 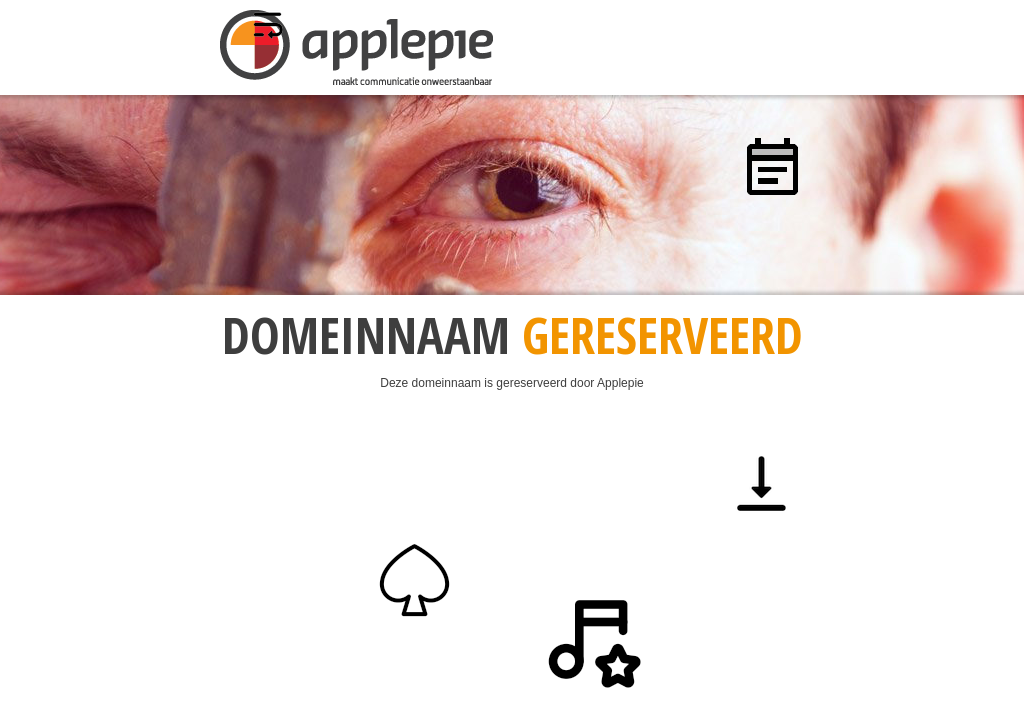 I want to click on spade suit symbol for card games, so click(x=414, y=581).